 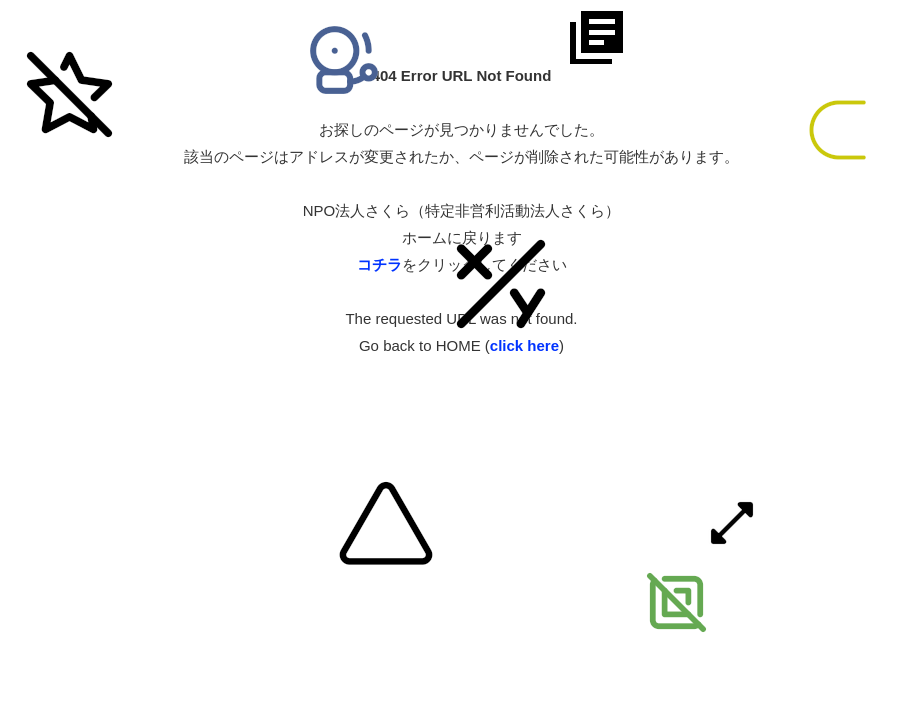 What do you see at coordinates (839, 130) in the screenshot?
I see `indicates a proper subset relationship in mathematical notation` at bounding box center [839, 130].